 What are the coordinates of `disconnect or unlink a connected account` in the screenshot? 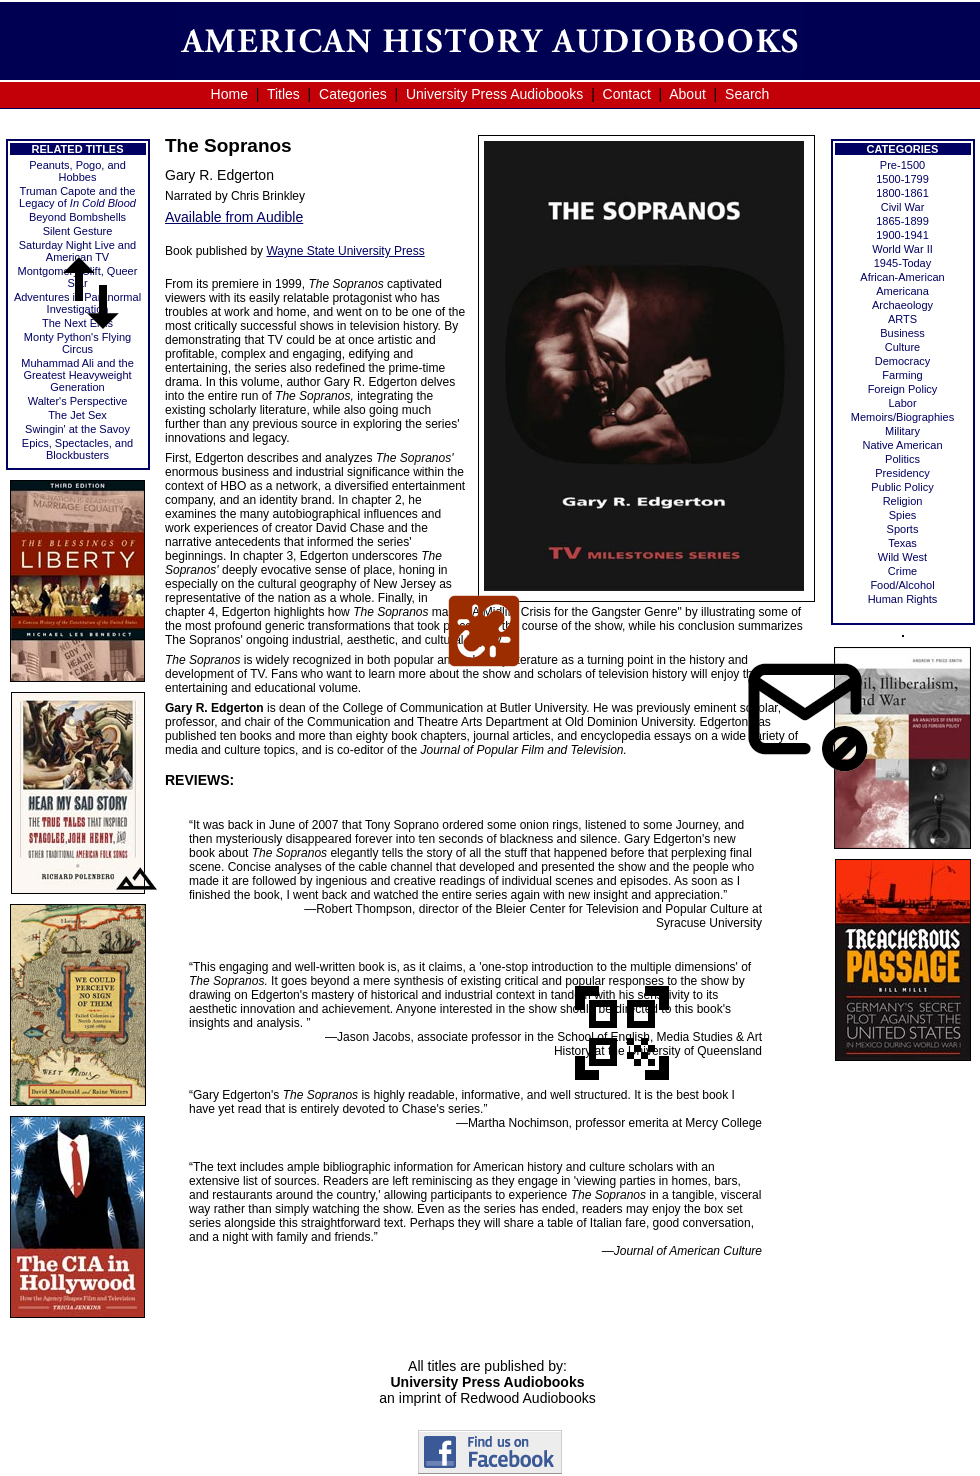 It's located at (484, 631).